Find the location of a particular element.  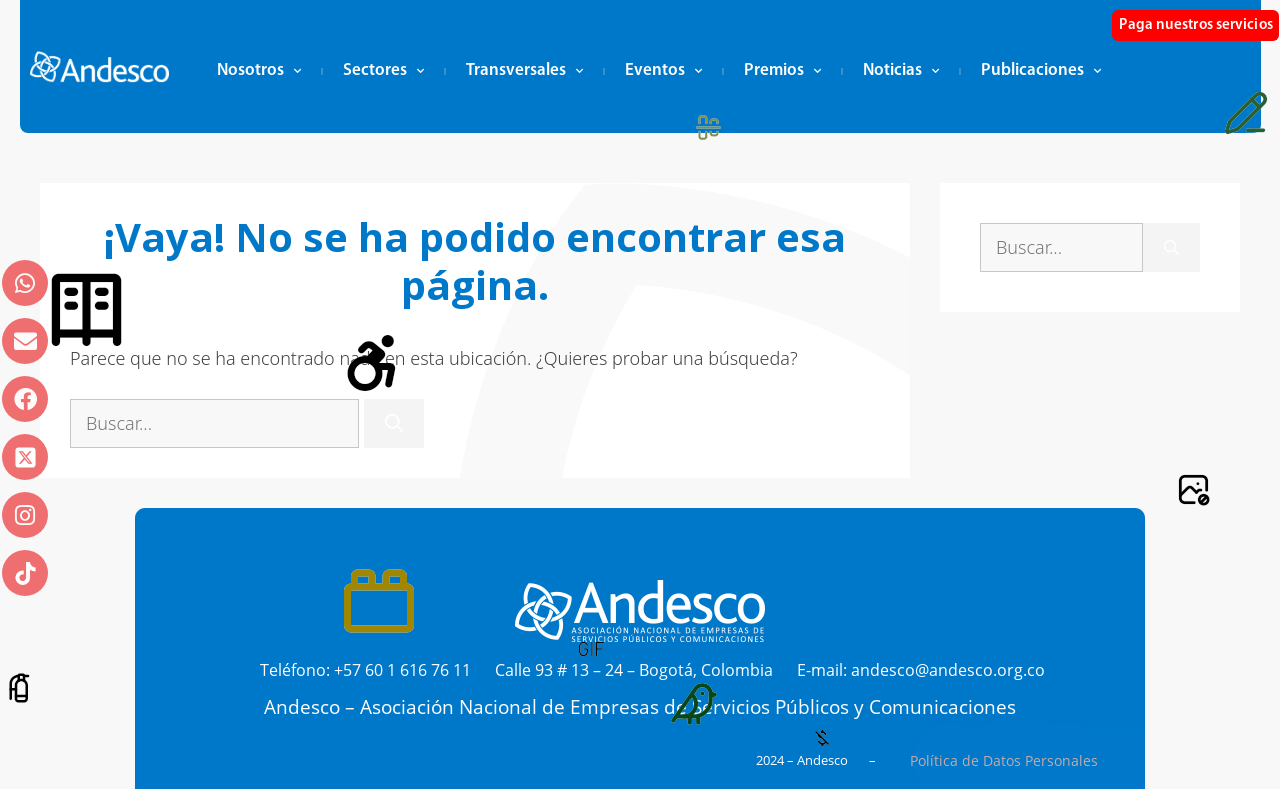

access twitter or social media features is located at coordinates (694, 704).